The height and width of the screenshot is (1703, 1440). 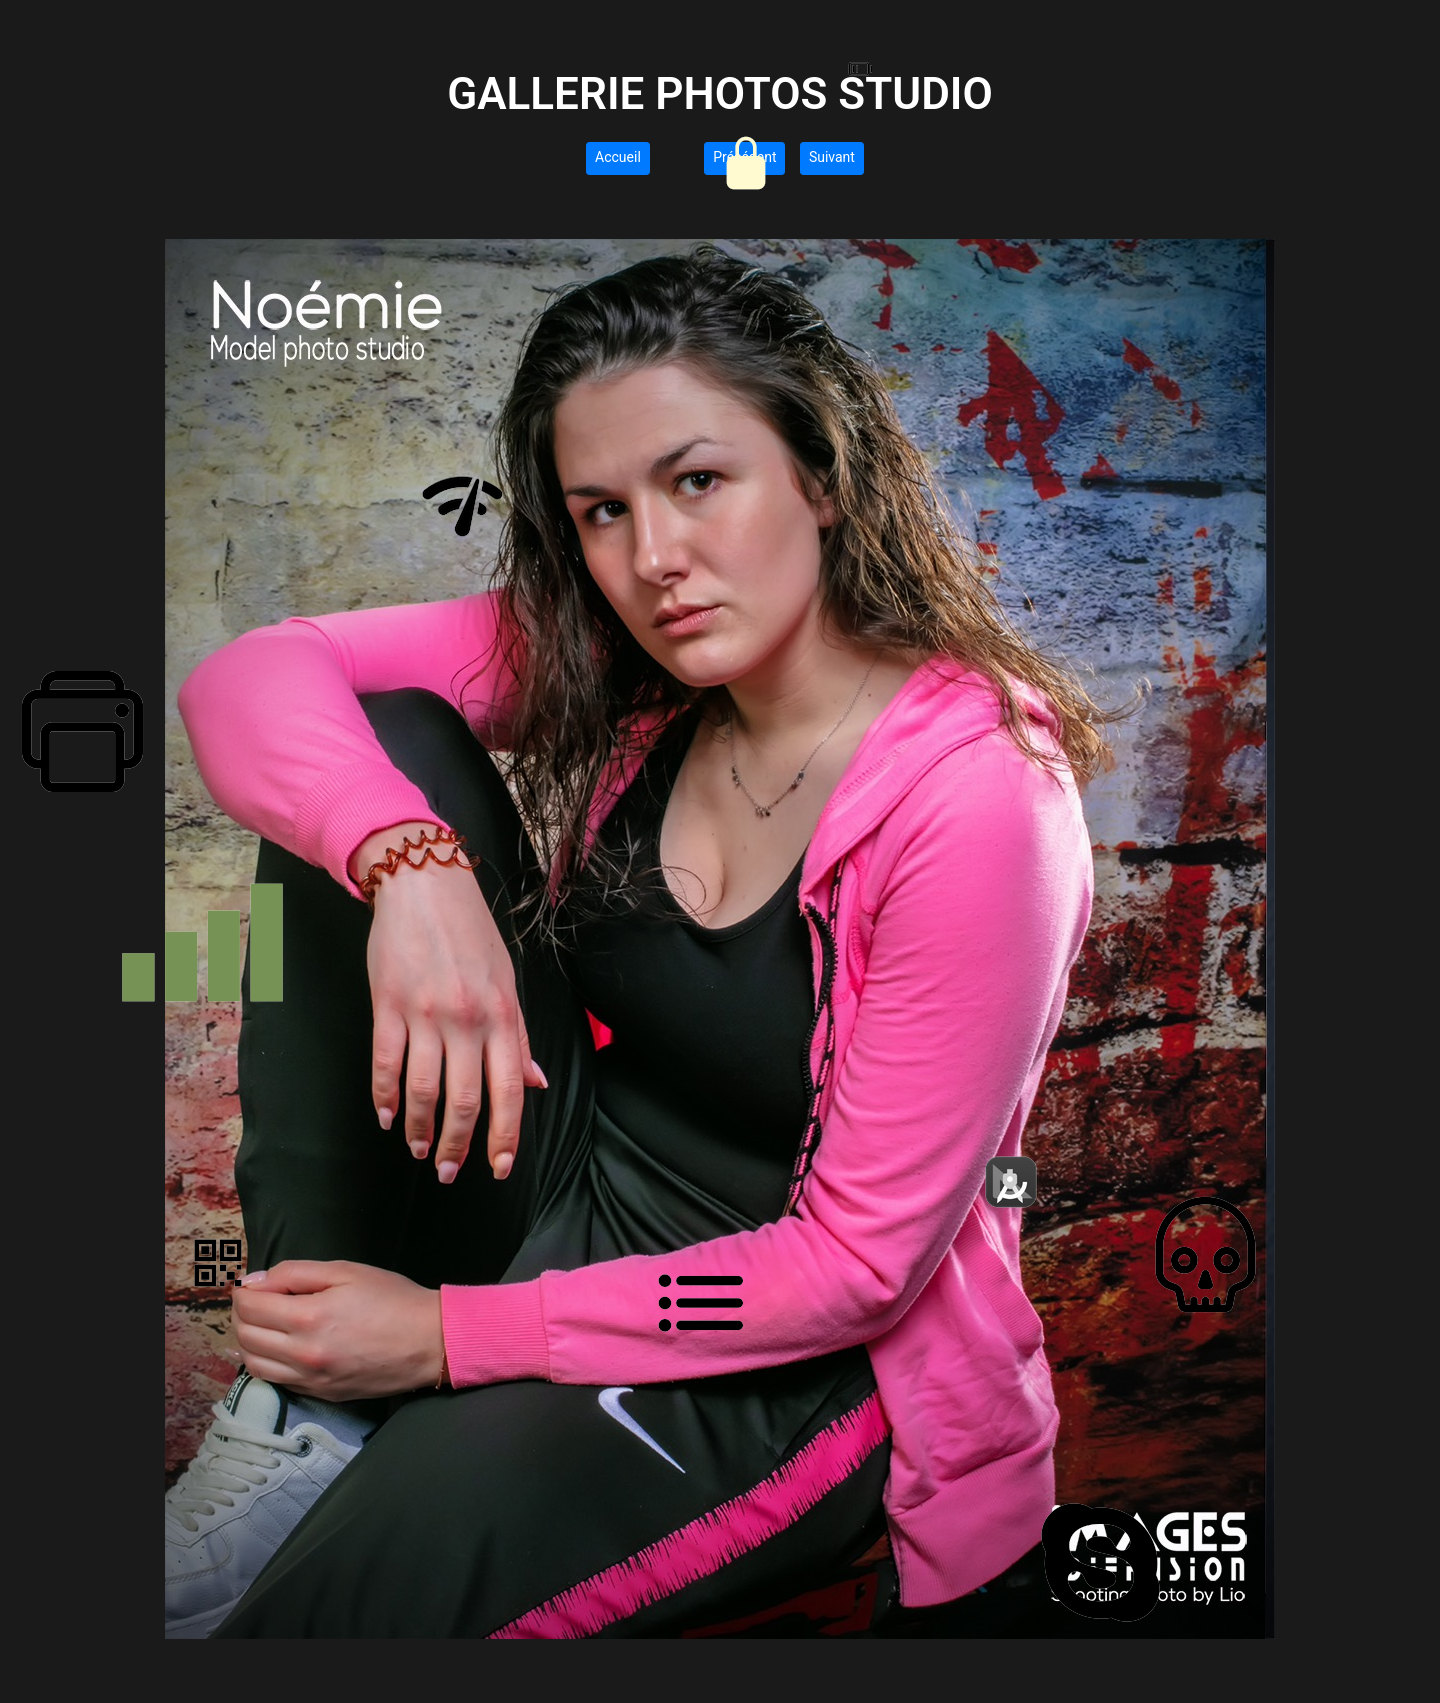 What do you see at coordinates (1100, 1562) in the screenshot?
I see `open Skype app` at bounding box center [1100, 1562].